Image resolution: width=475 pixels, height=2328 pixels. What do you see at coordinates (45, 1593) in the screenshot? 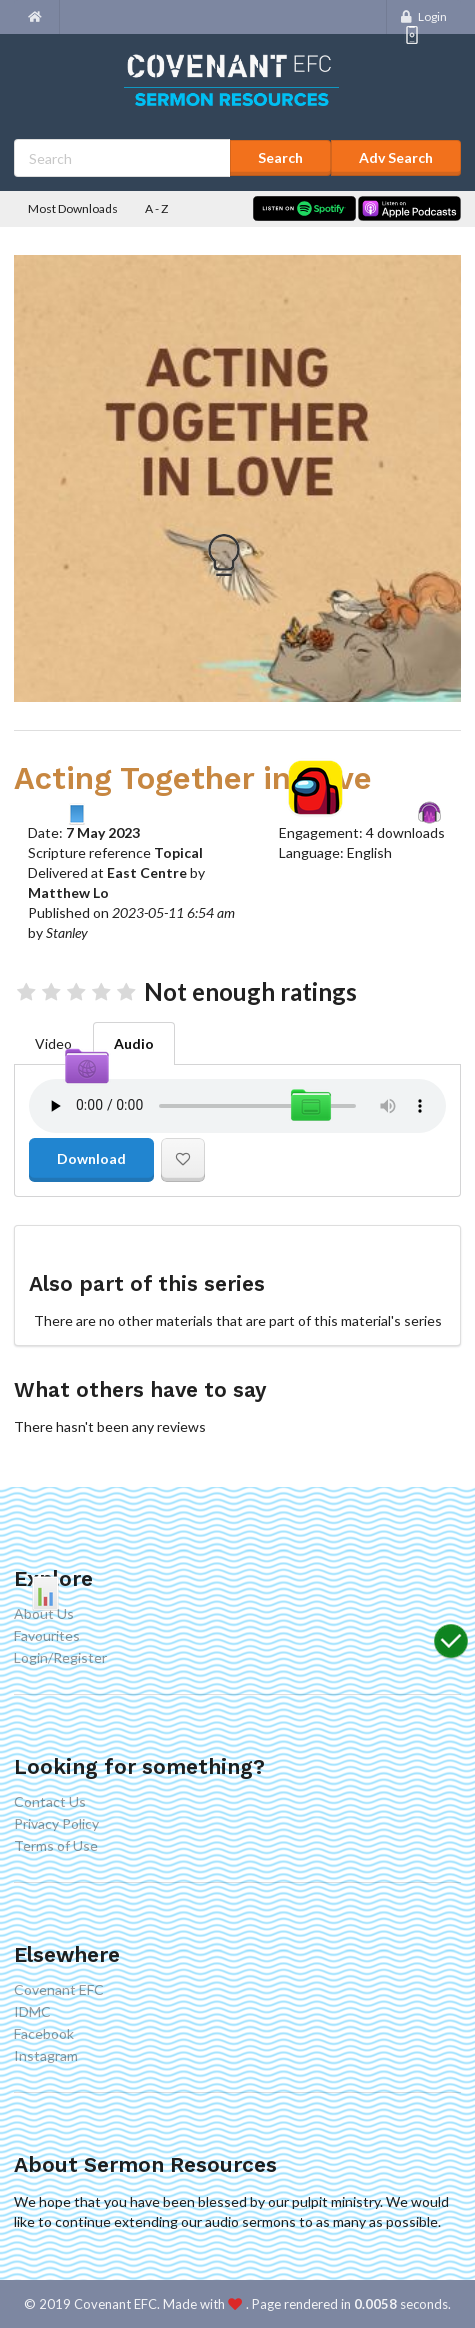
I see `open an opendocument chart template file` at bounding box center [45, 1593].